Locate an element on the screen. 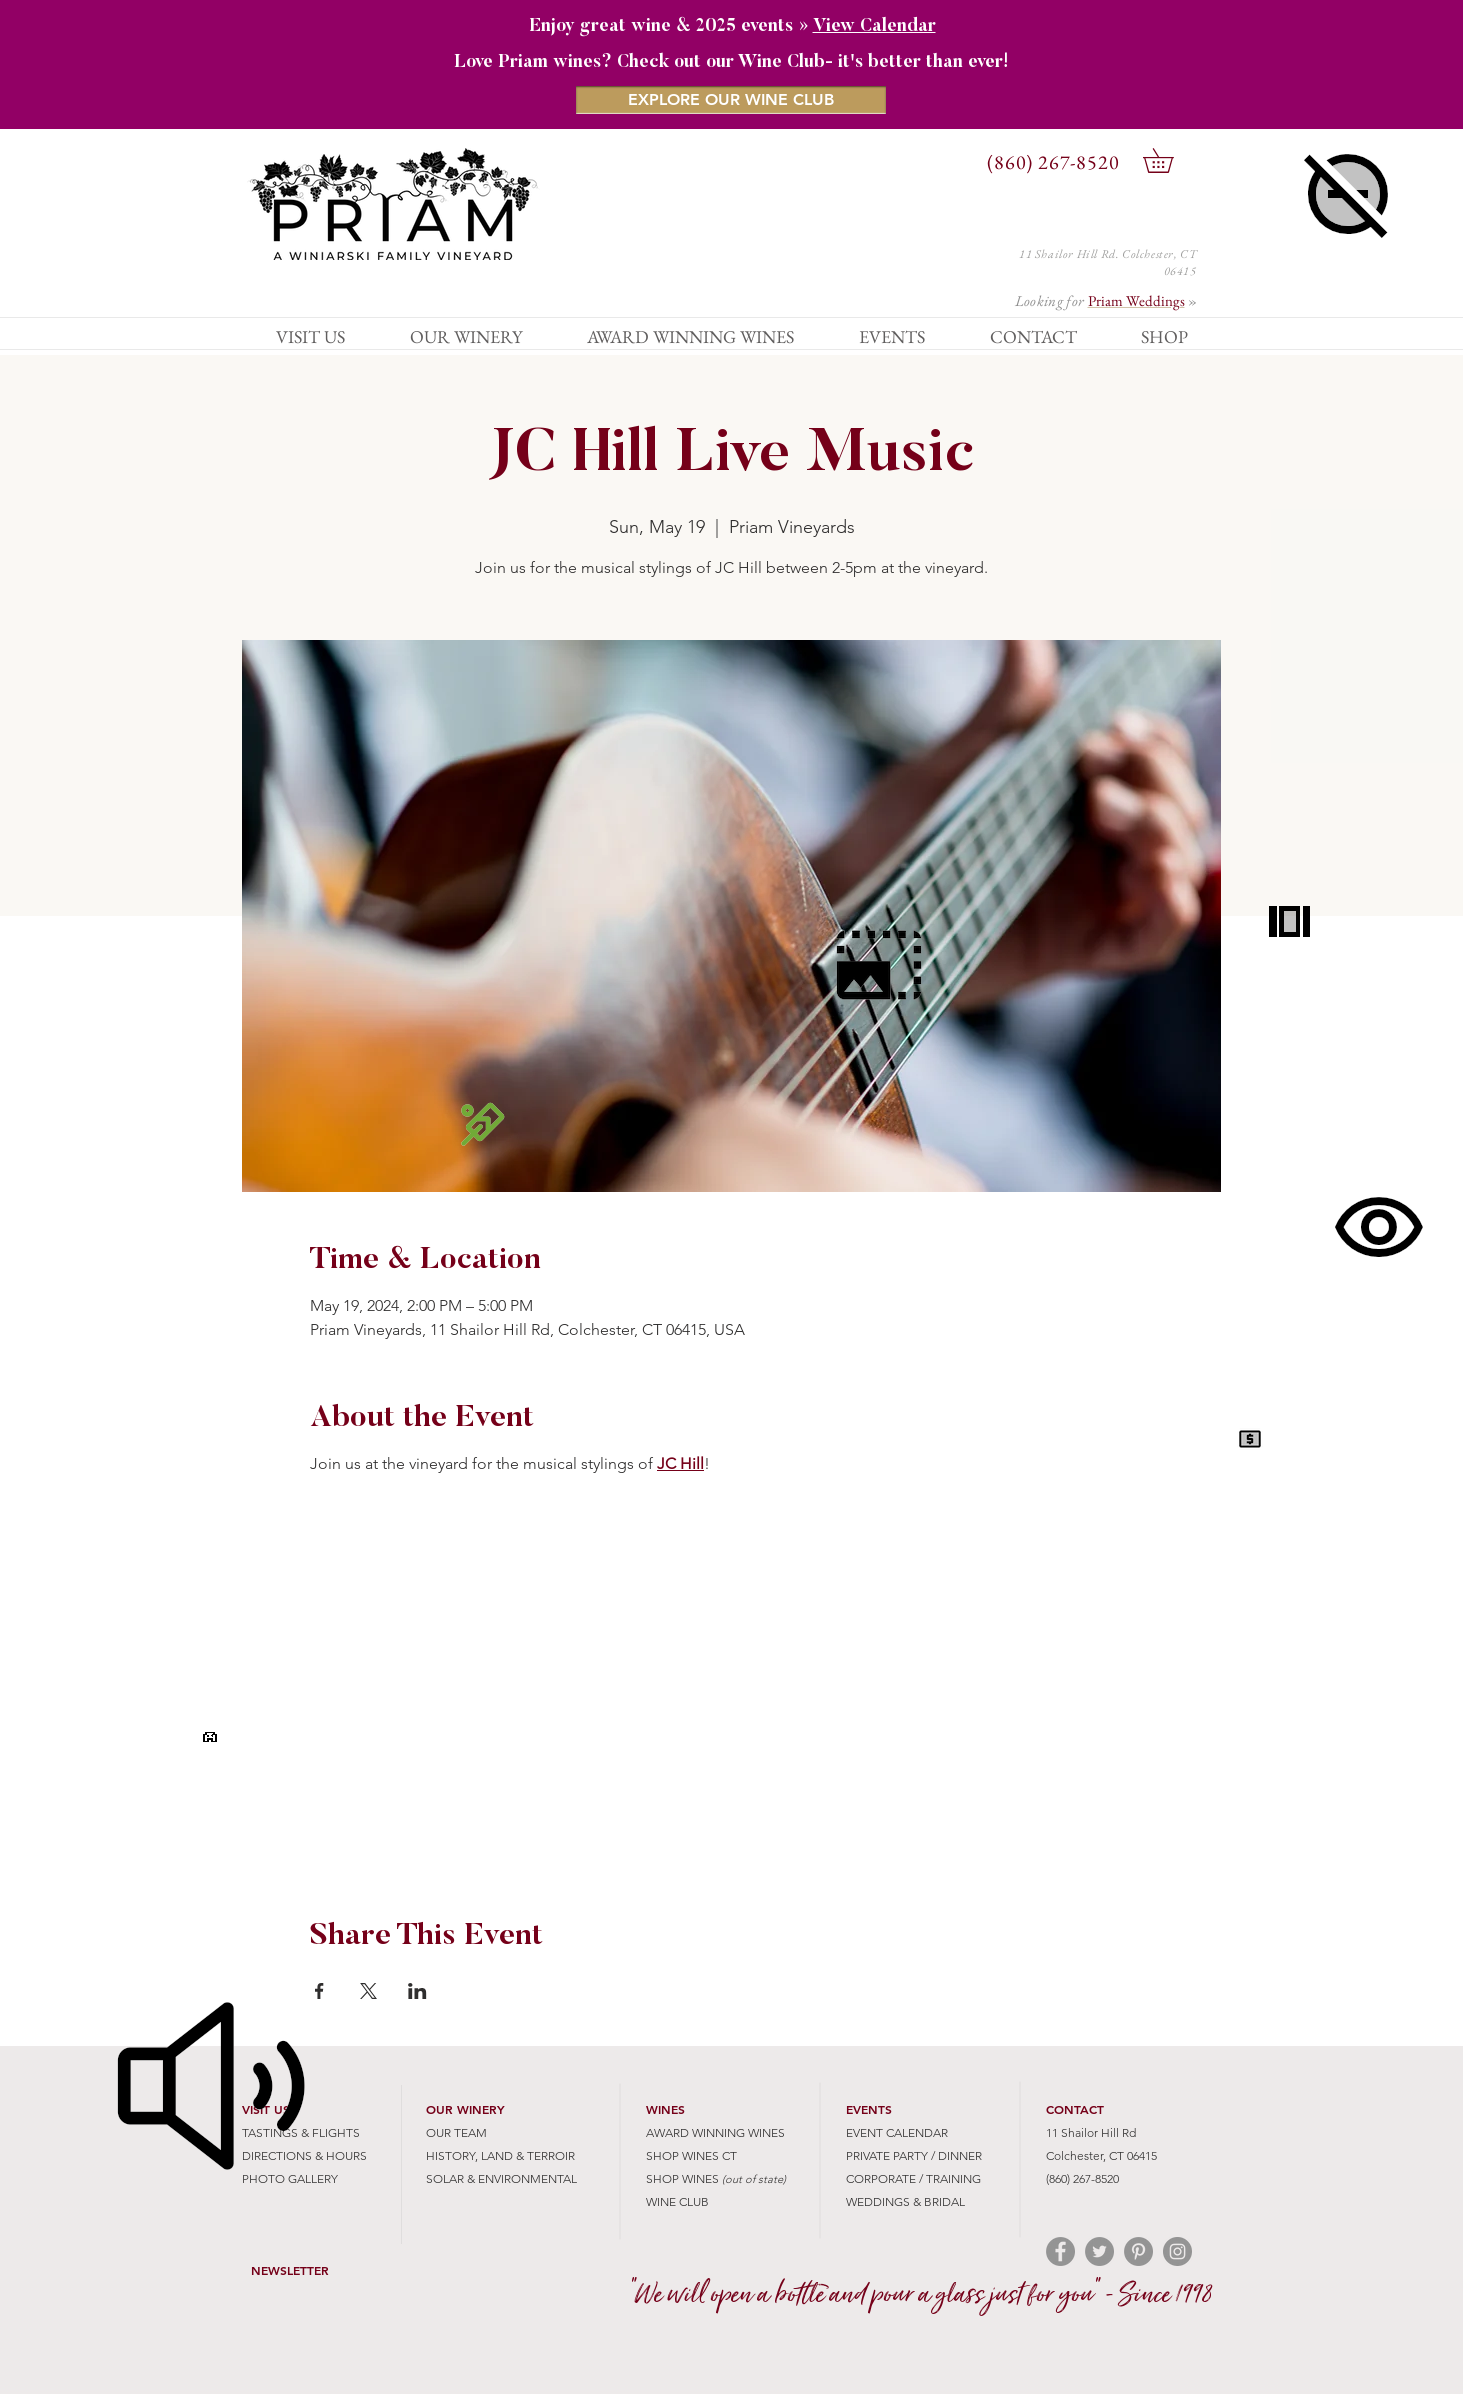 The width and height of the screenshot is (1463, 2394). disable do not disturb mode is located at coordinates (1348, 194).